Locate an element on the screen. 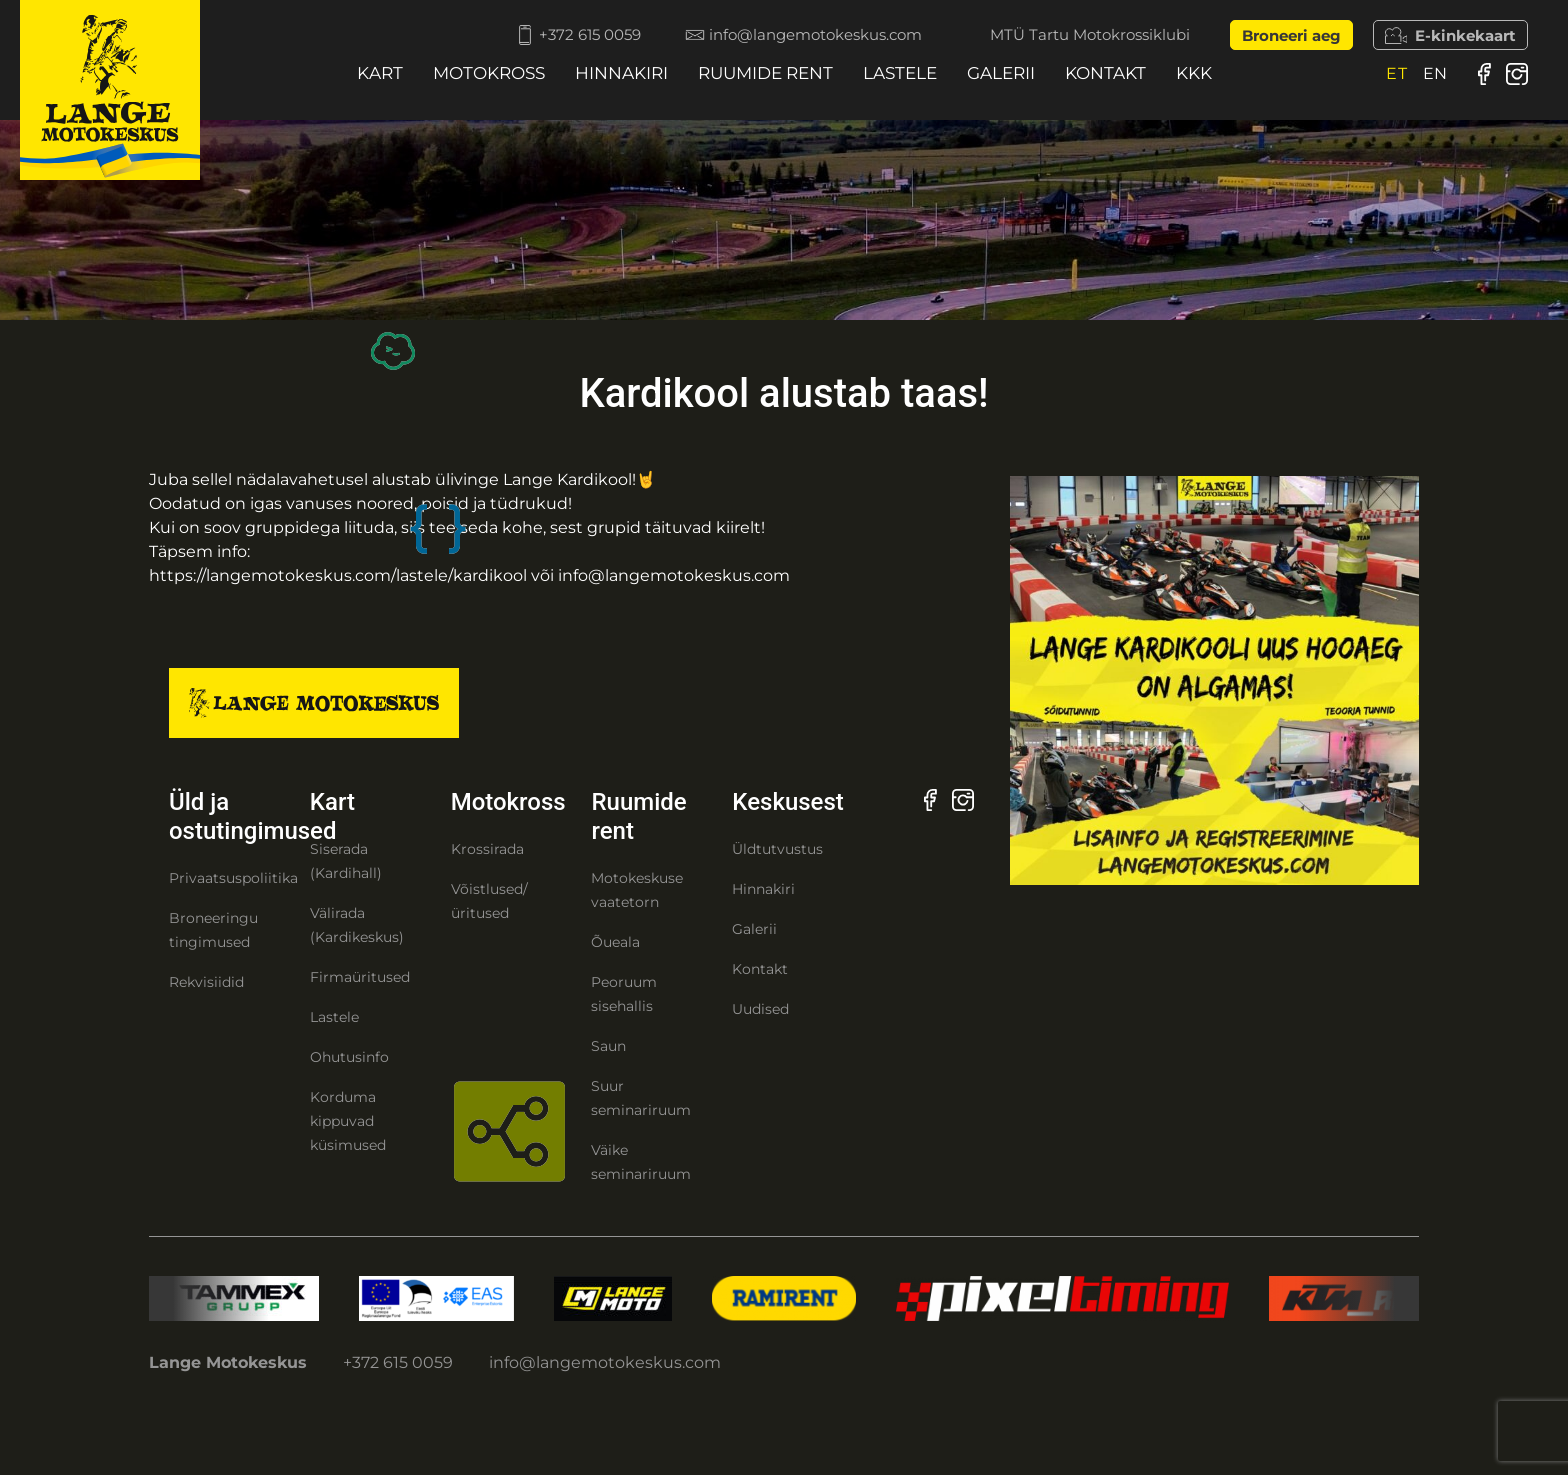 The width and height of the screenshot is (1568, 1475). open termius ssh client is located at coordinates (393, 351).